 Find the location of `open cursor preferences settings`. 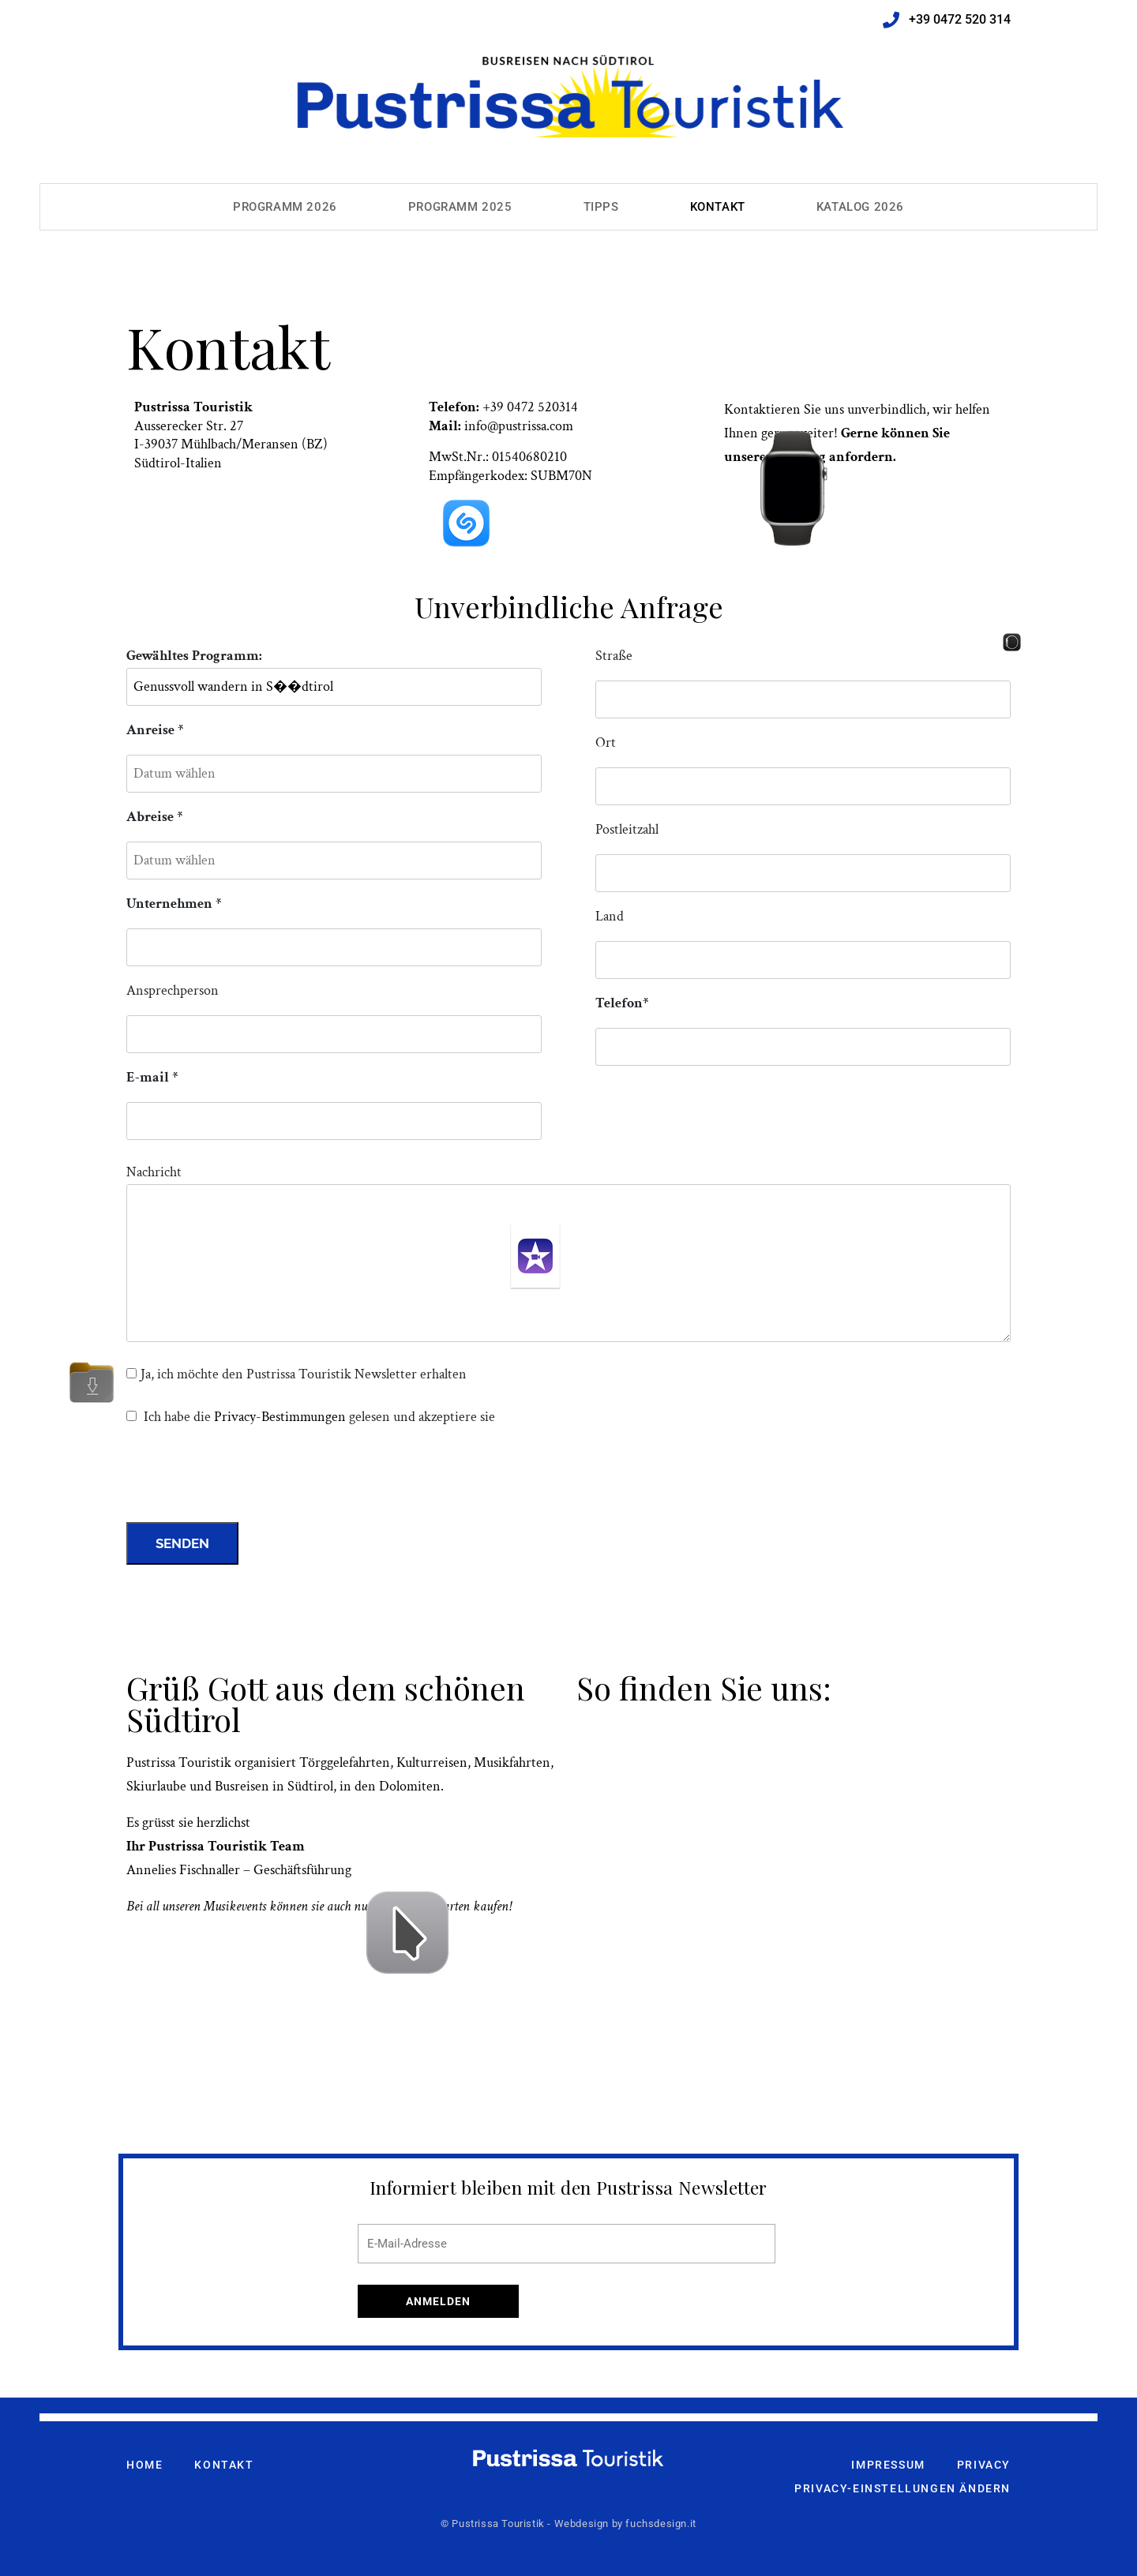

open cursor preferences settings is located at coordinates (407, 1933).